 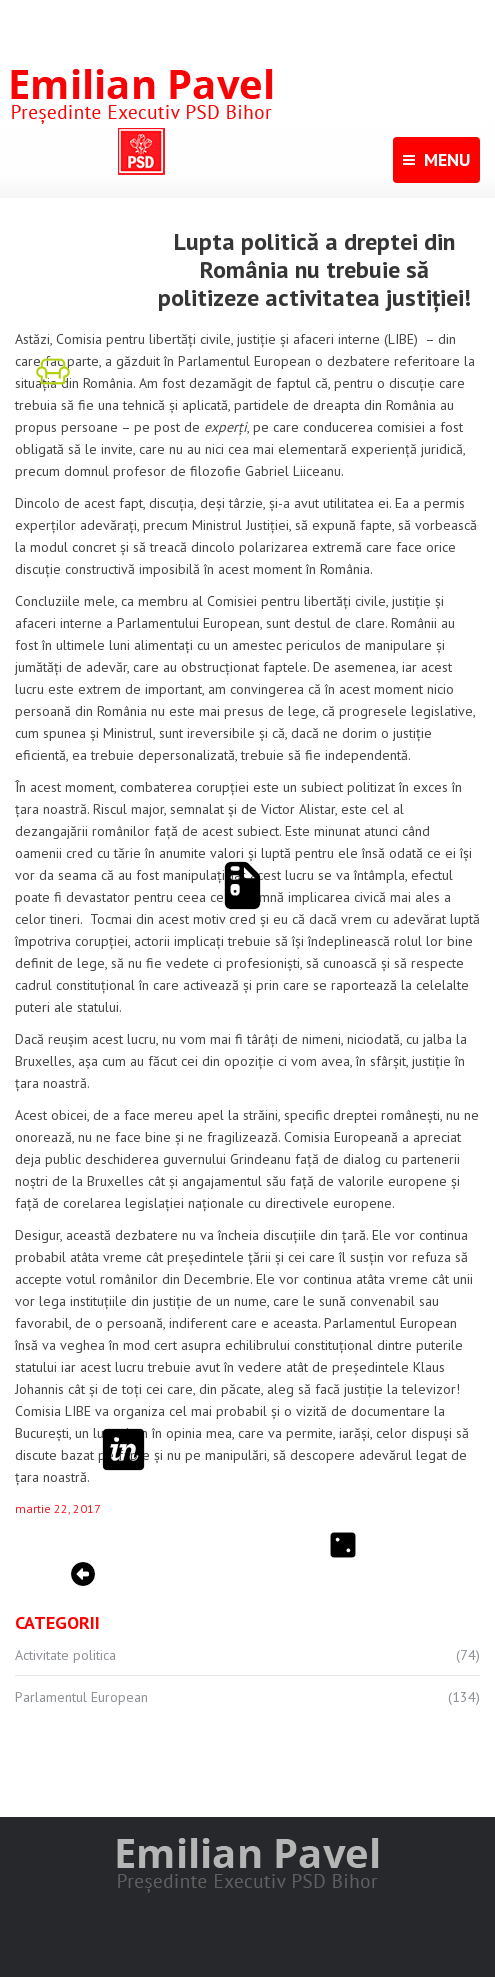 What do you see at coordinates (53, 372) in the screenshot?
I see `browse furniture or home decor` at bounding box center [53, 372].